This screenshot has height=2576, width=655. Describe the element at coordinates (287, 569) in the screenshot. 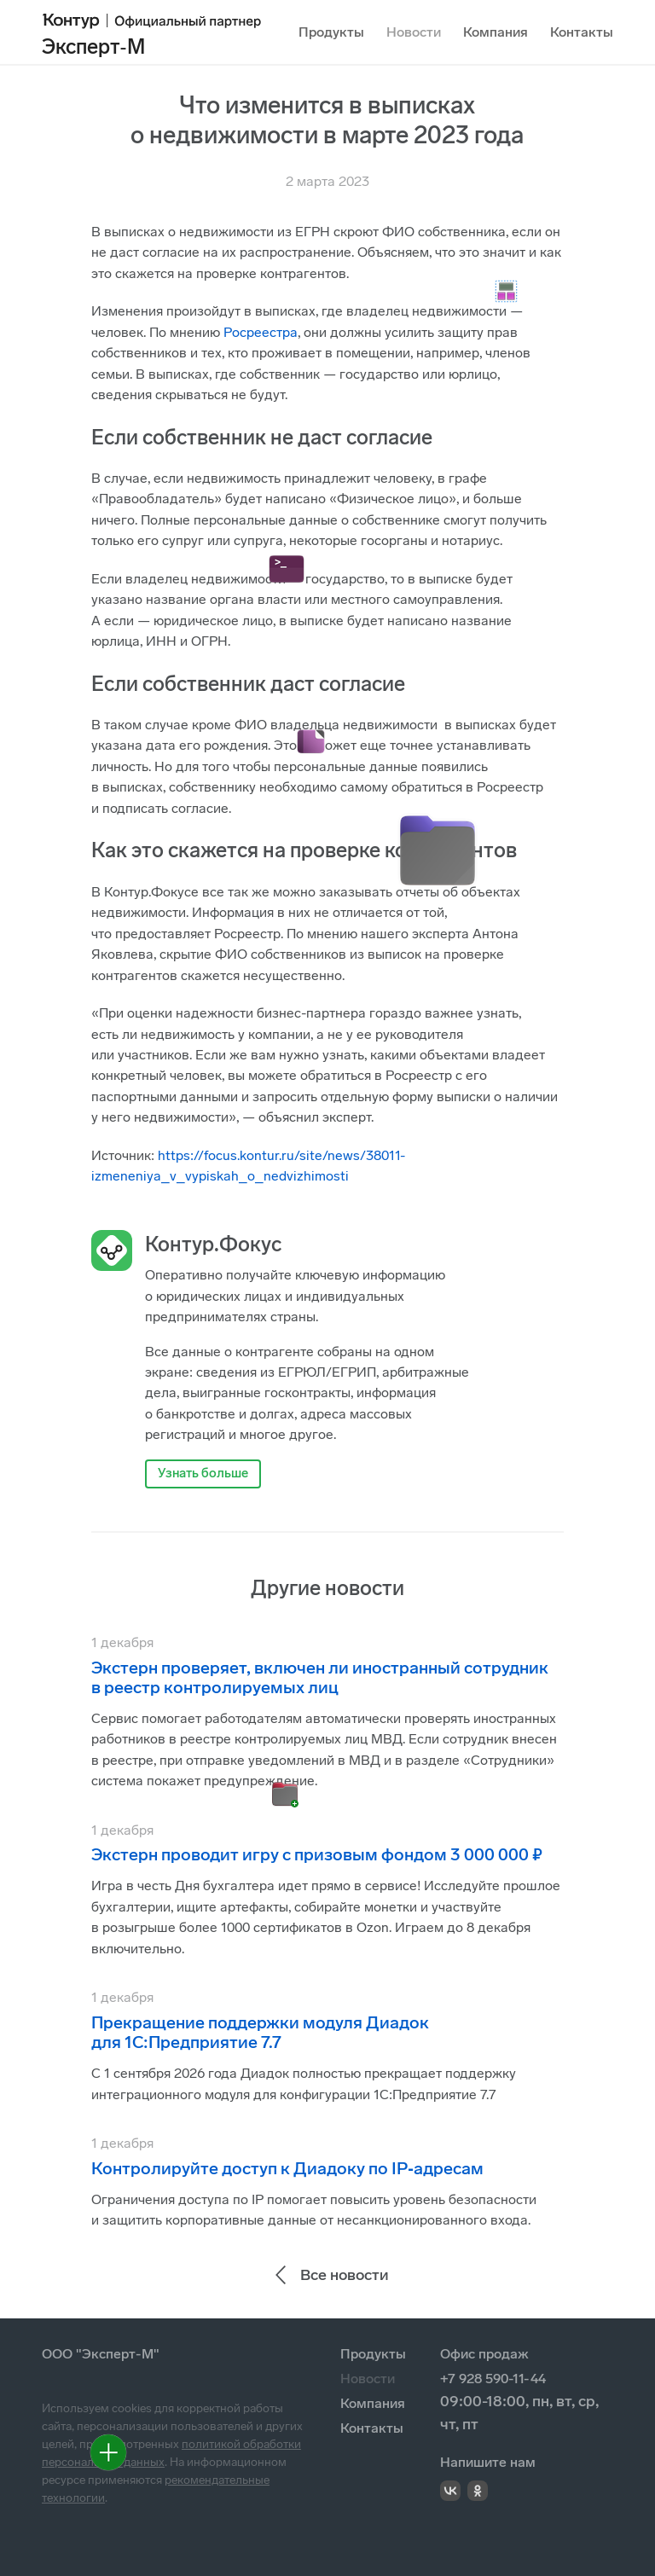

I see `open terminal application` at that location.